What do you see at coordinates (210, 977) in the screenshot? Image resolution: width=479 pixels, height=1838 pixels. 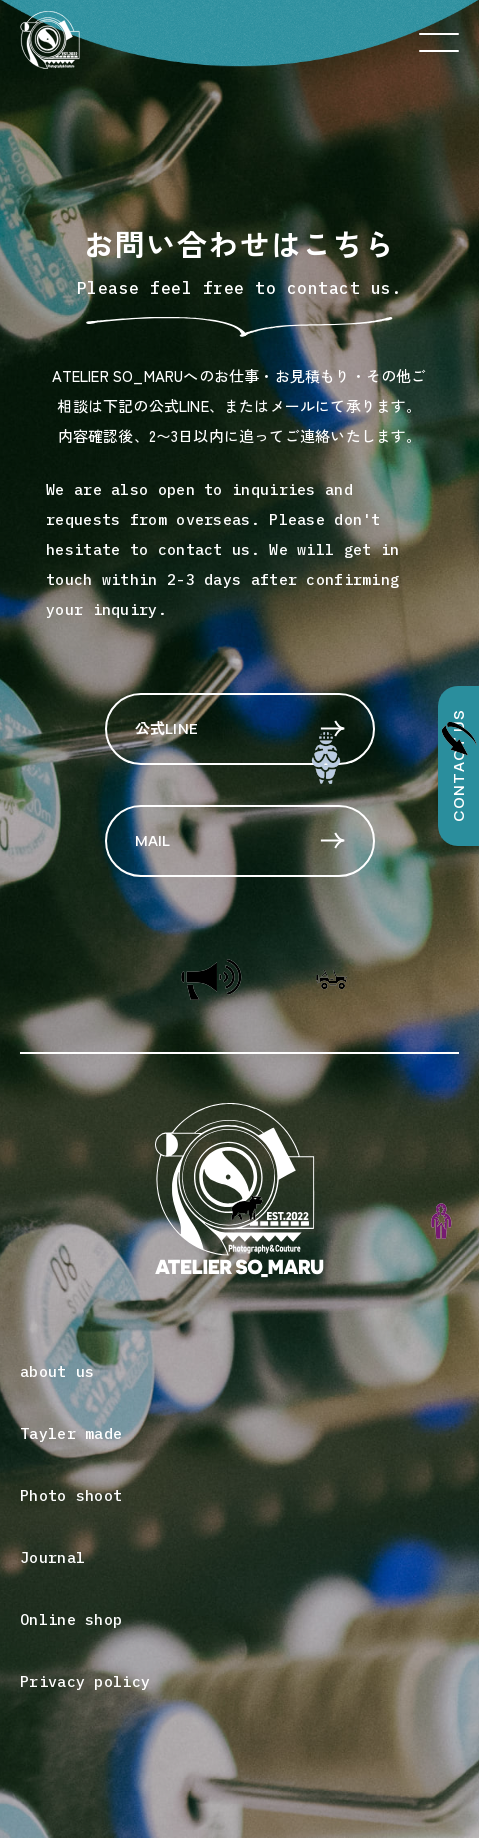 I see `make an announcement or broadcast` at bounding box center [210, 977].